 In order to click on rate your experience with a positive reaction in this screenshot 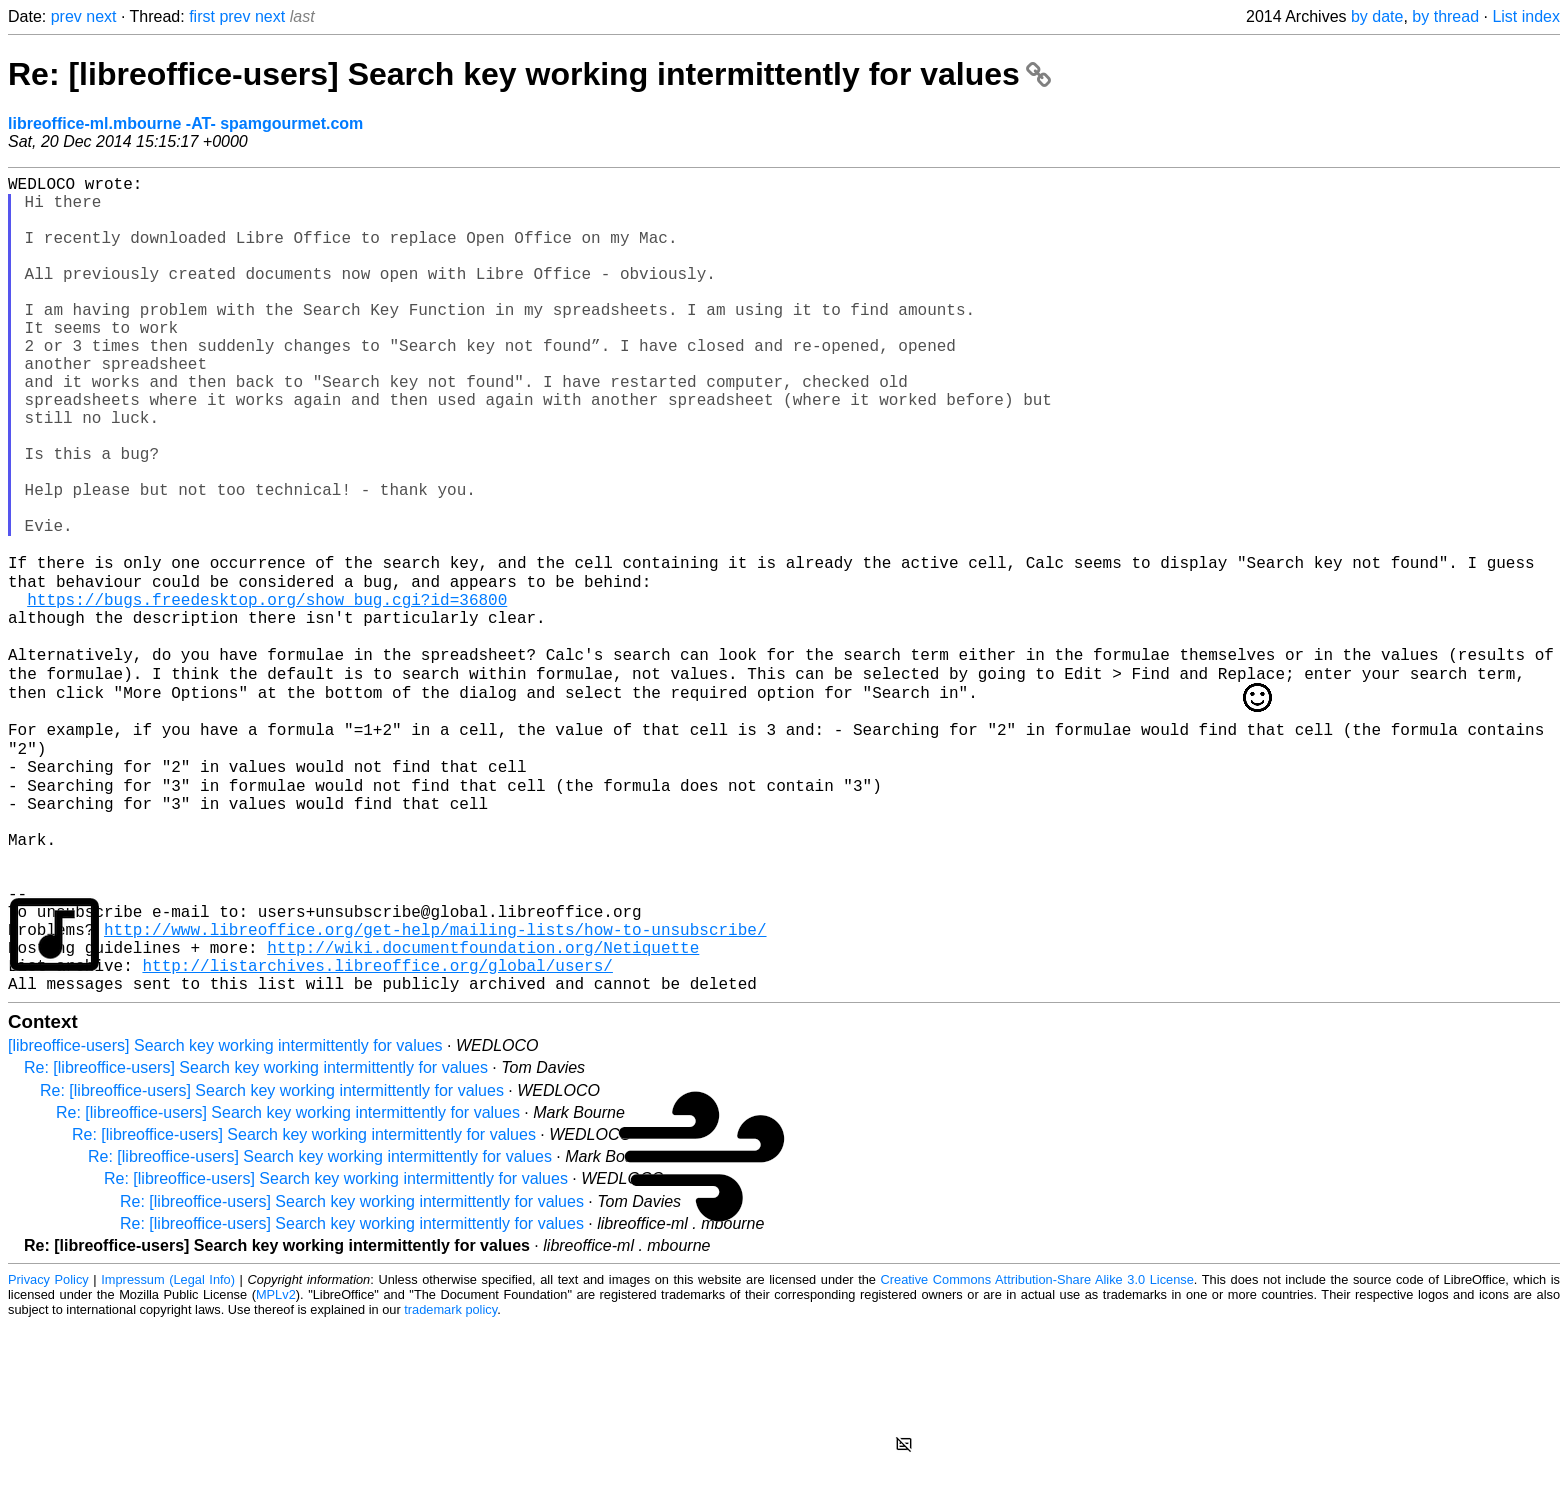, I will do `click(1257, 697)`.